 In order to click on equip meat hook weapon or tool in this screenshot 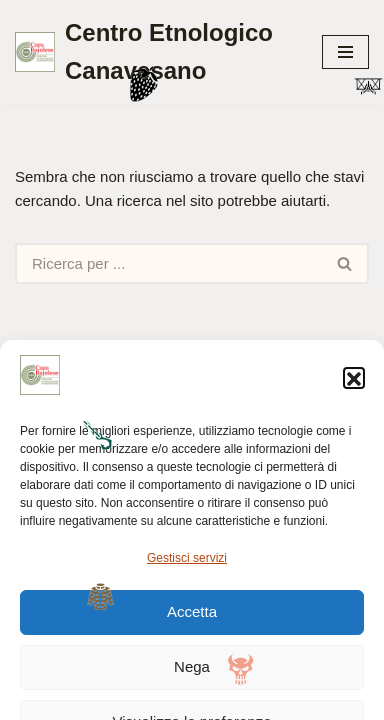, I will do `click(97, 435)`.